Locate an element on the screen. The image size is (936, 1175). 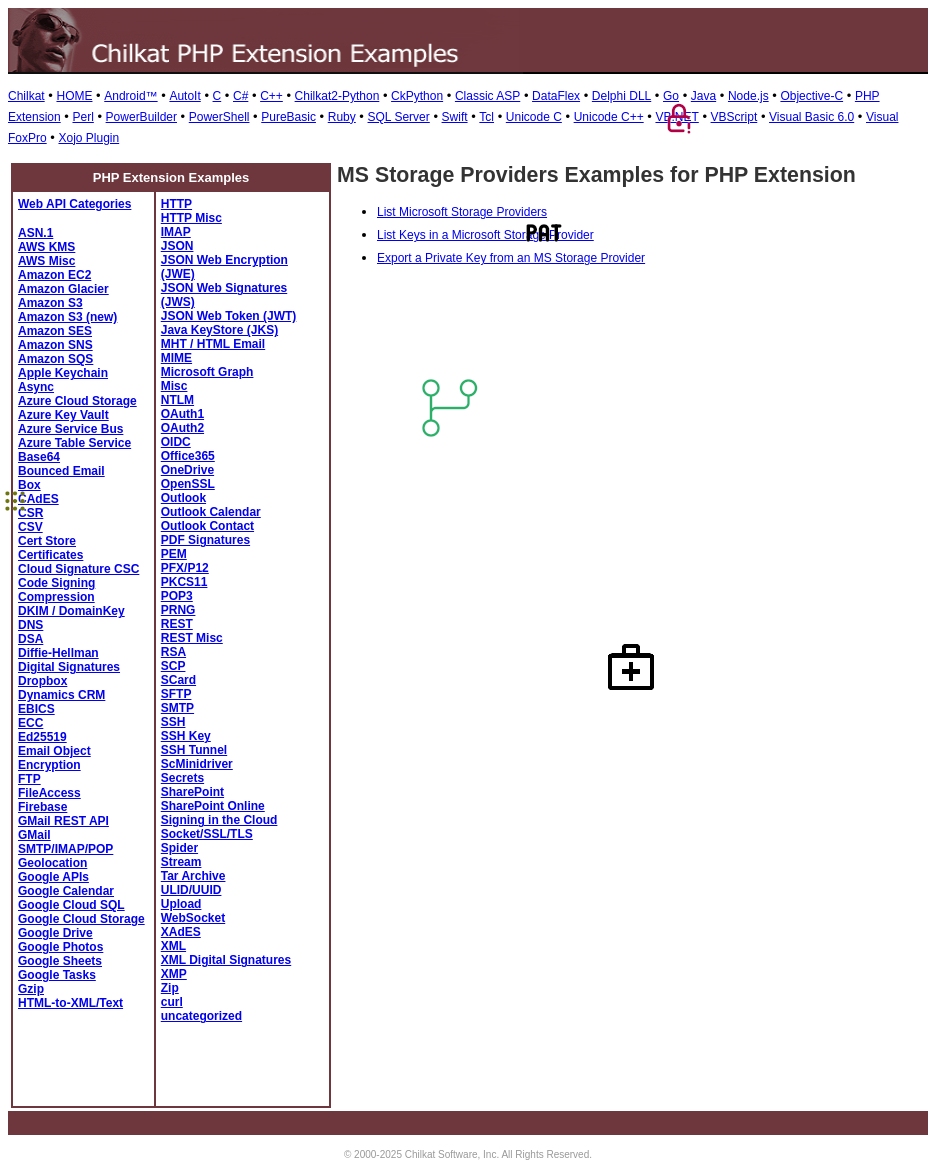
drag to rearrange items is located at coordinates (15, 501).